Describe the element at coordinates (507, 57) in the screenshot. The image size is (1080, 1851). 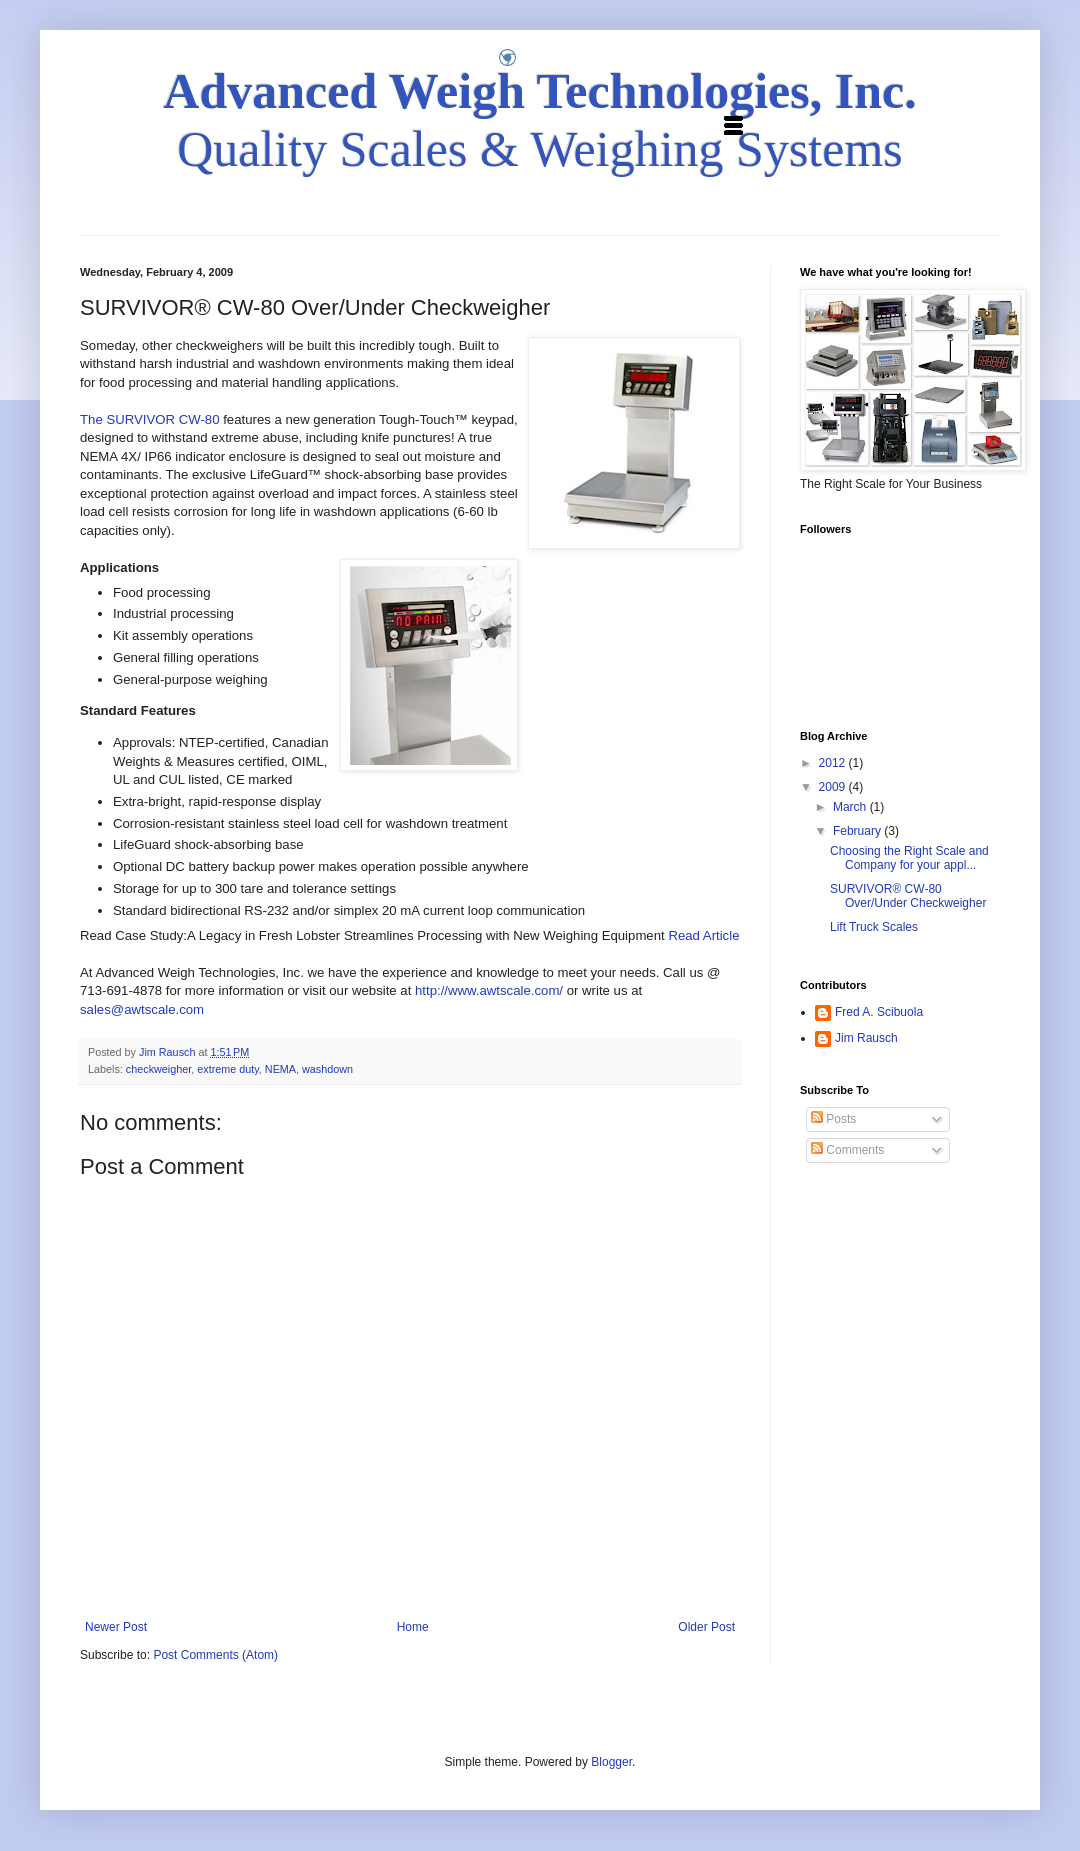
I see `open Google Chrome browser` at that location.